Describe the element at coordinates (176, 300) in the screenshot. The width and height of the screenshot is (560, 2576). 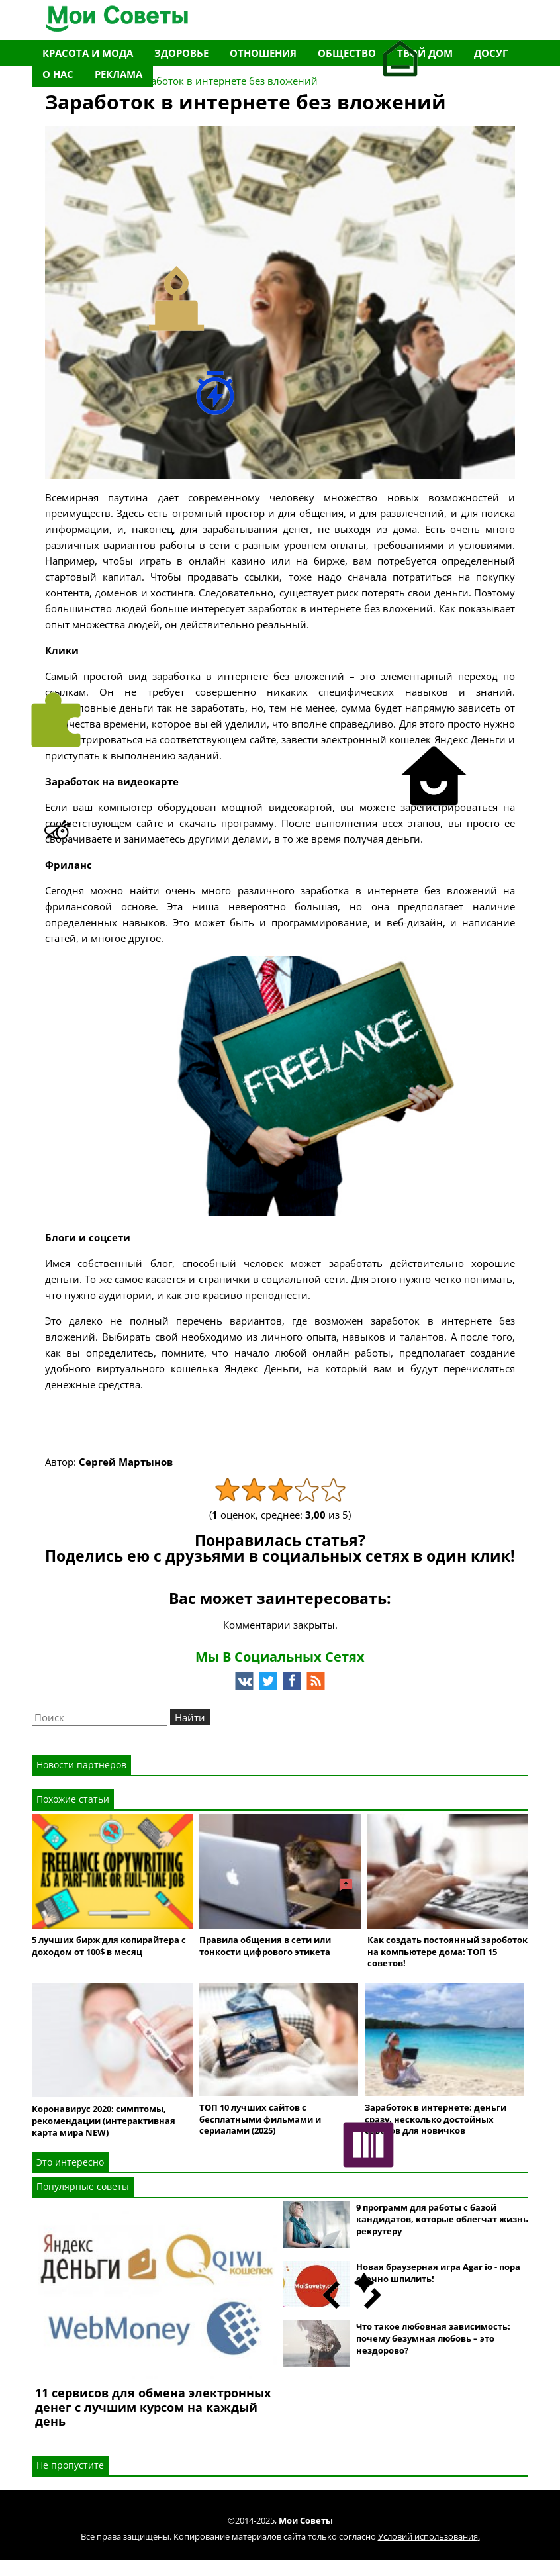
I see `access candle or ambient lighting mode` at that location.